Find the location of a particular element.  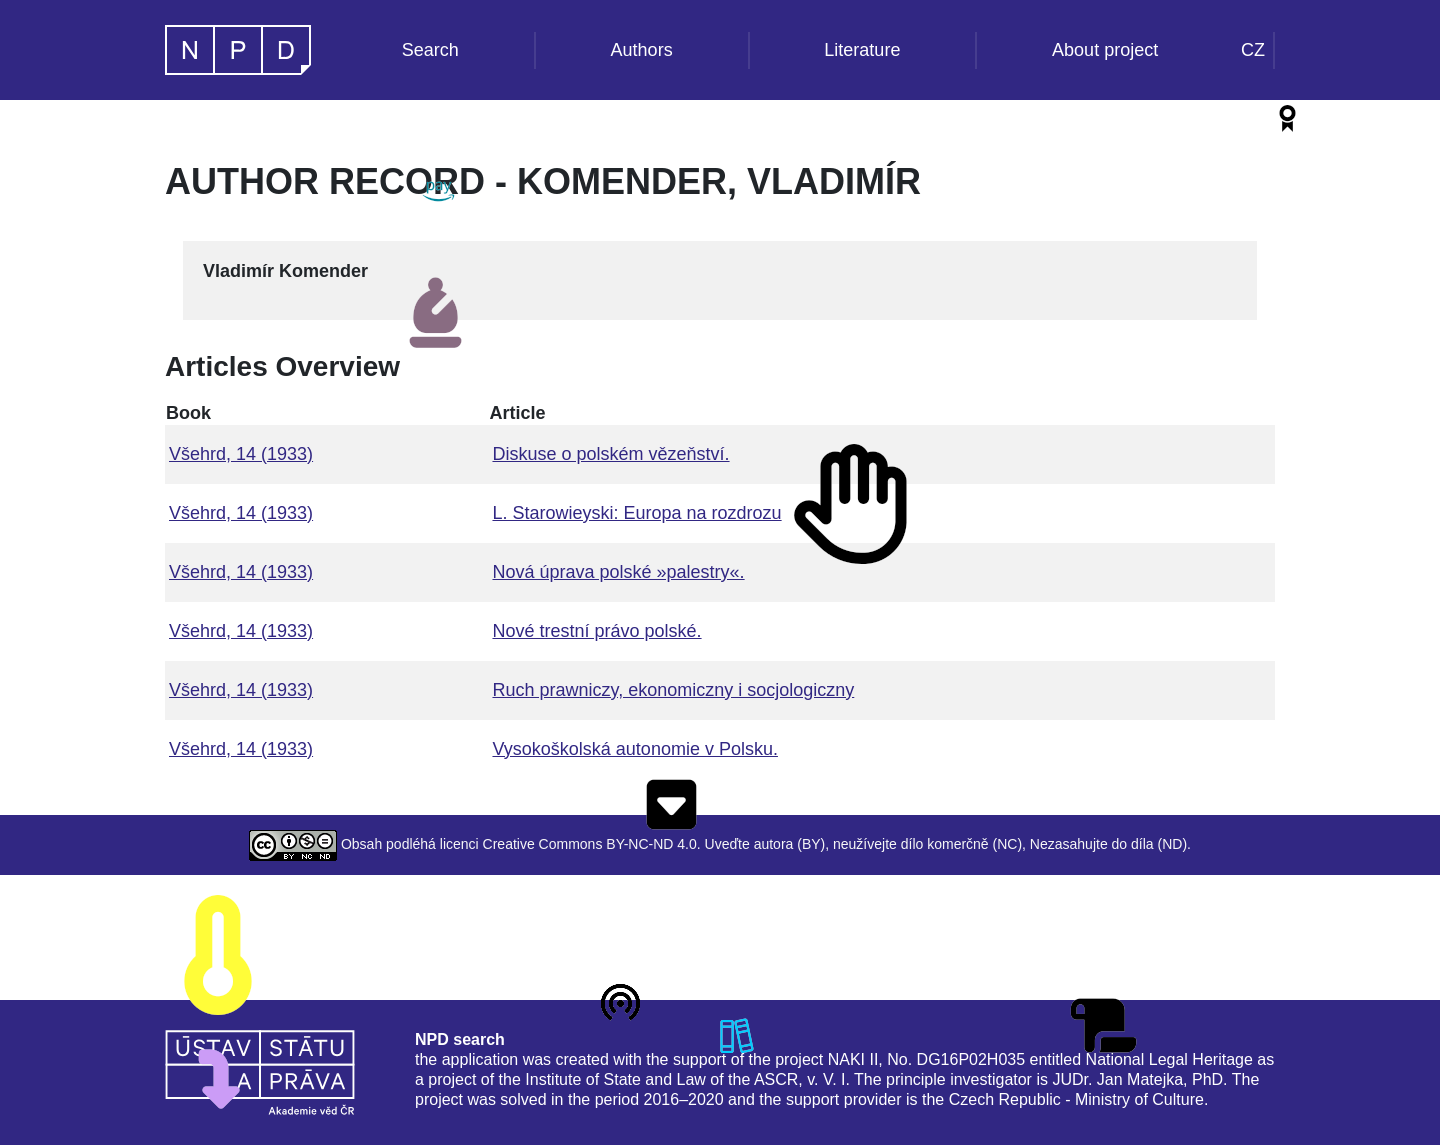

navigate to the next item below is located at coordinates (221, 1079).